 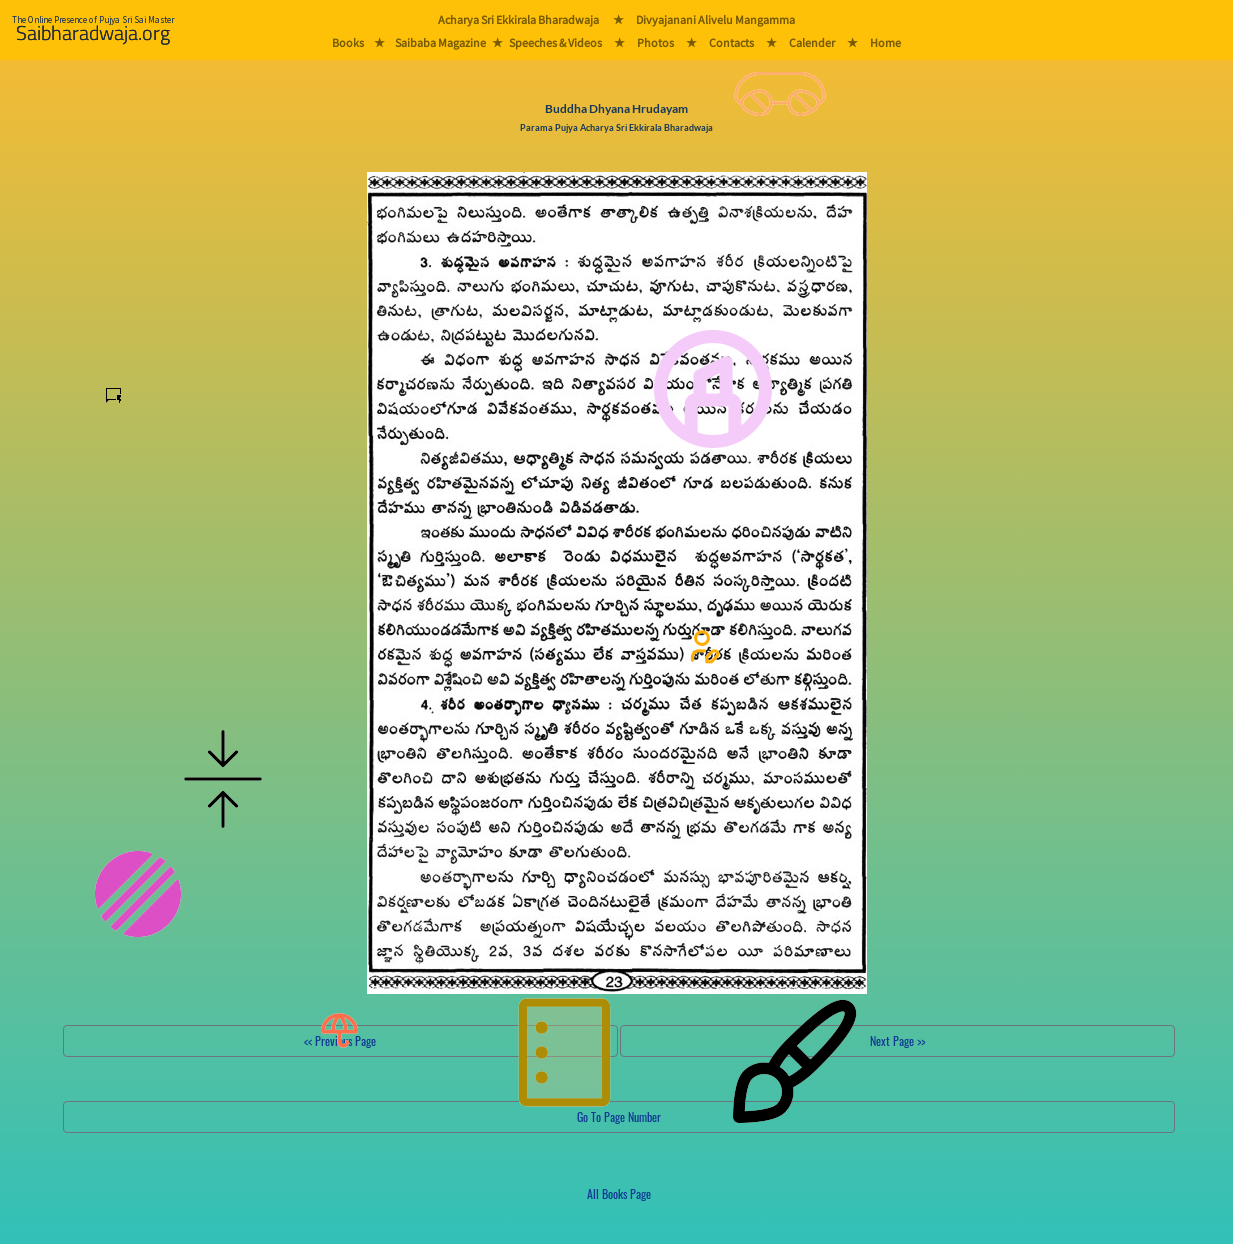 What do you see at coordinates (564, 1052) in the screenshot?
I see `view or manage screenplay files` at bounding box center [564, 1052].